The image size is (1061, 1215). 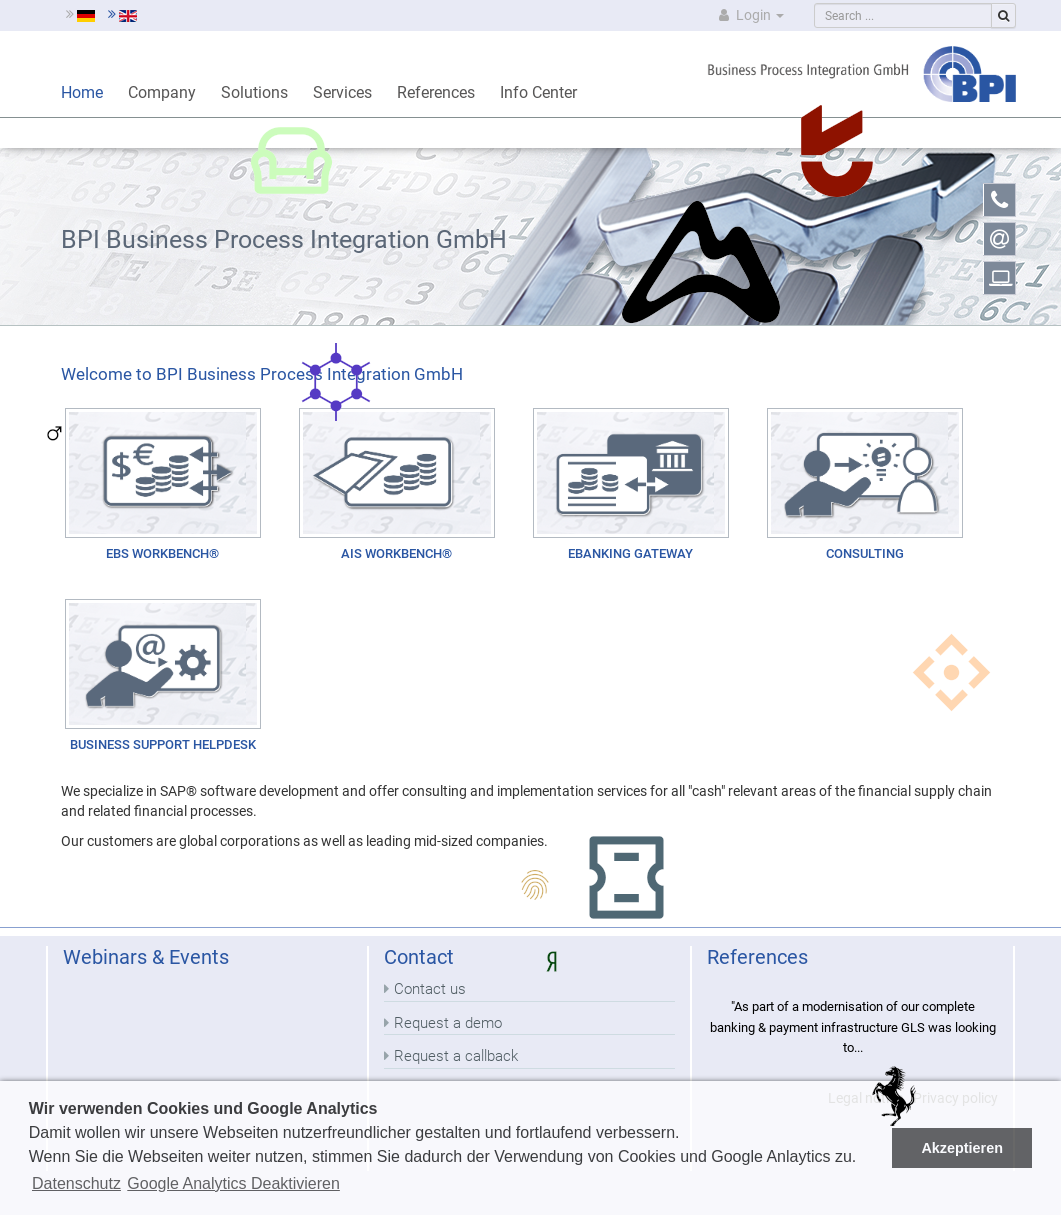 I want to click on Ferrari brand logo, so click(x=894, y=1096).